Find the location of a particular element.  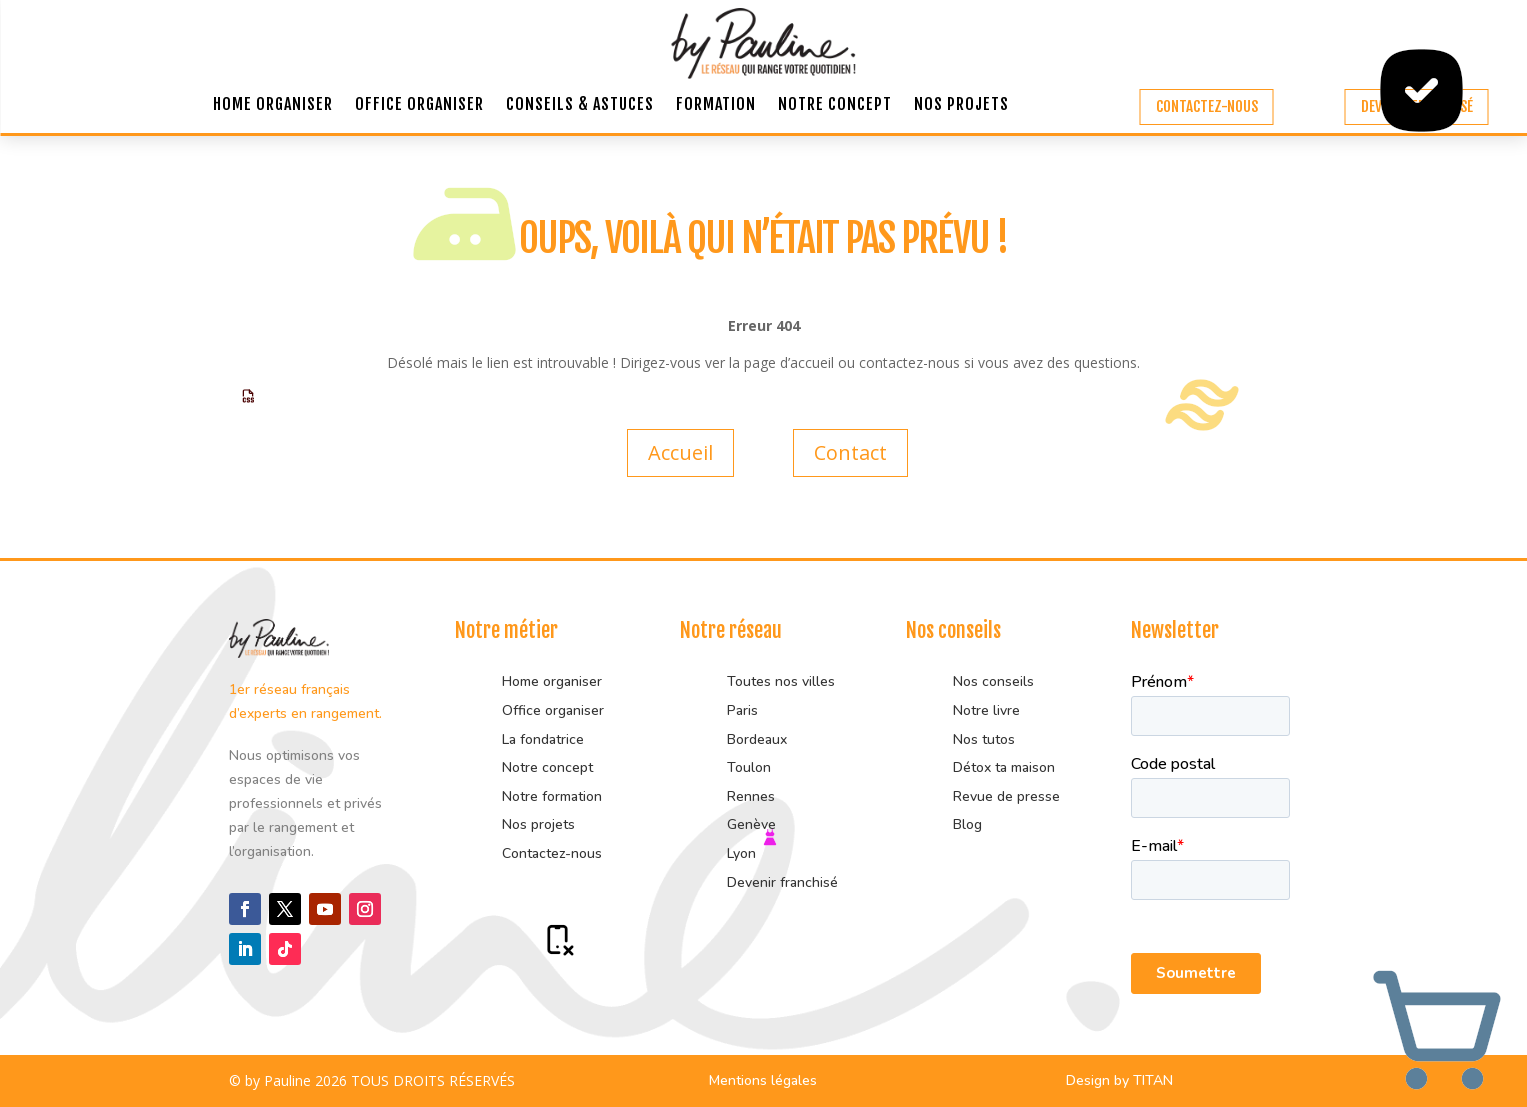

view your shopping cart is located at coordinates (1438, 1029).